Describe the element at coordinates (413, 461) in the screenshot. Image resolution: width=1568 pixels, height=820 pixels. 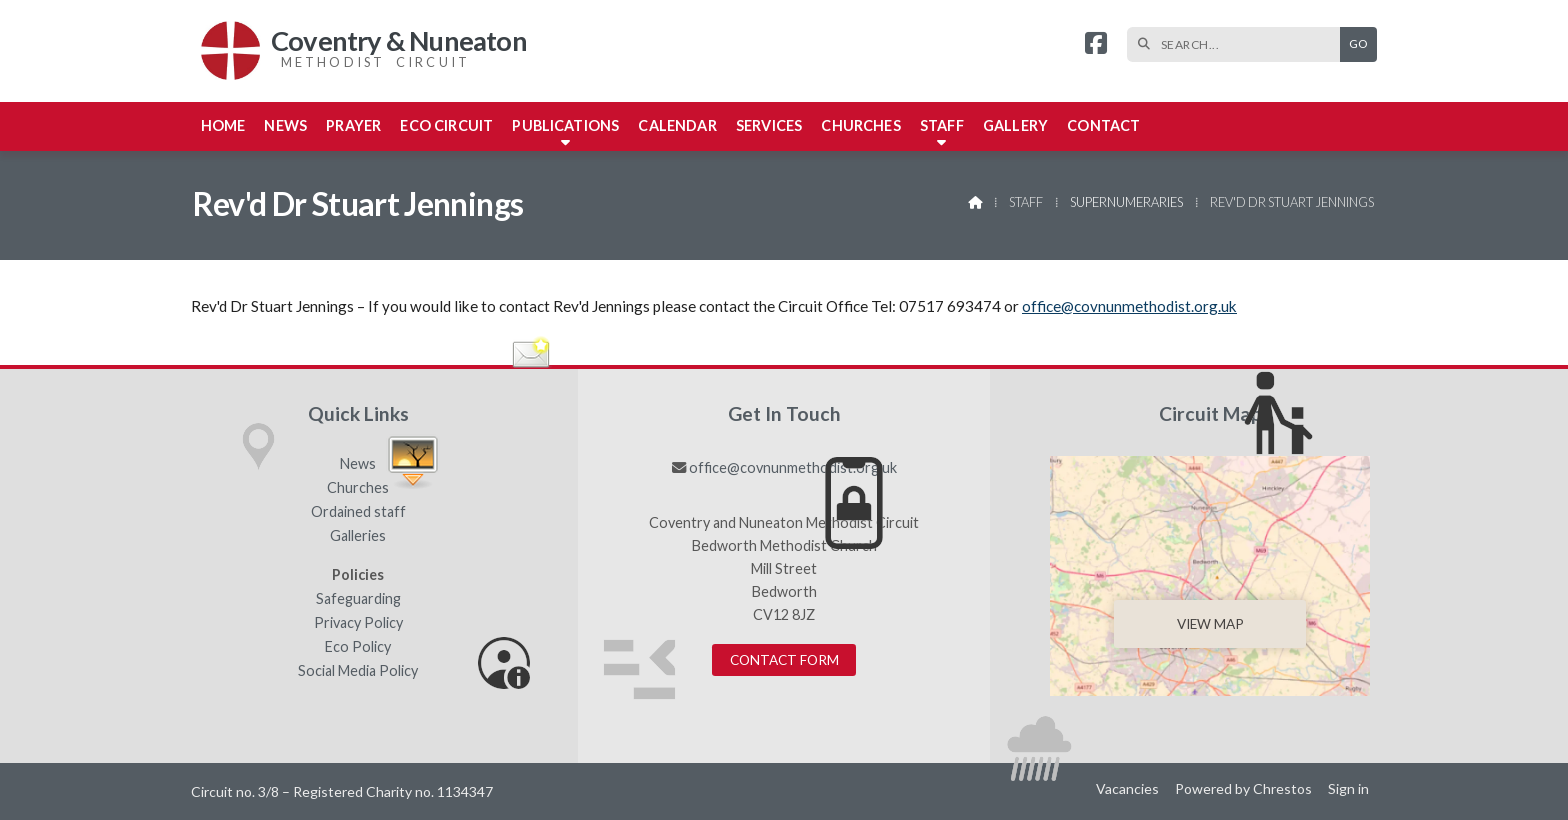
I see `insert an image into the document` at that location.